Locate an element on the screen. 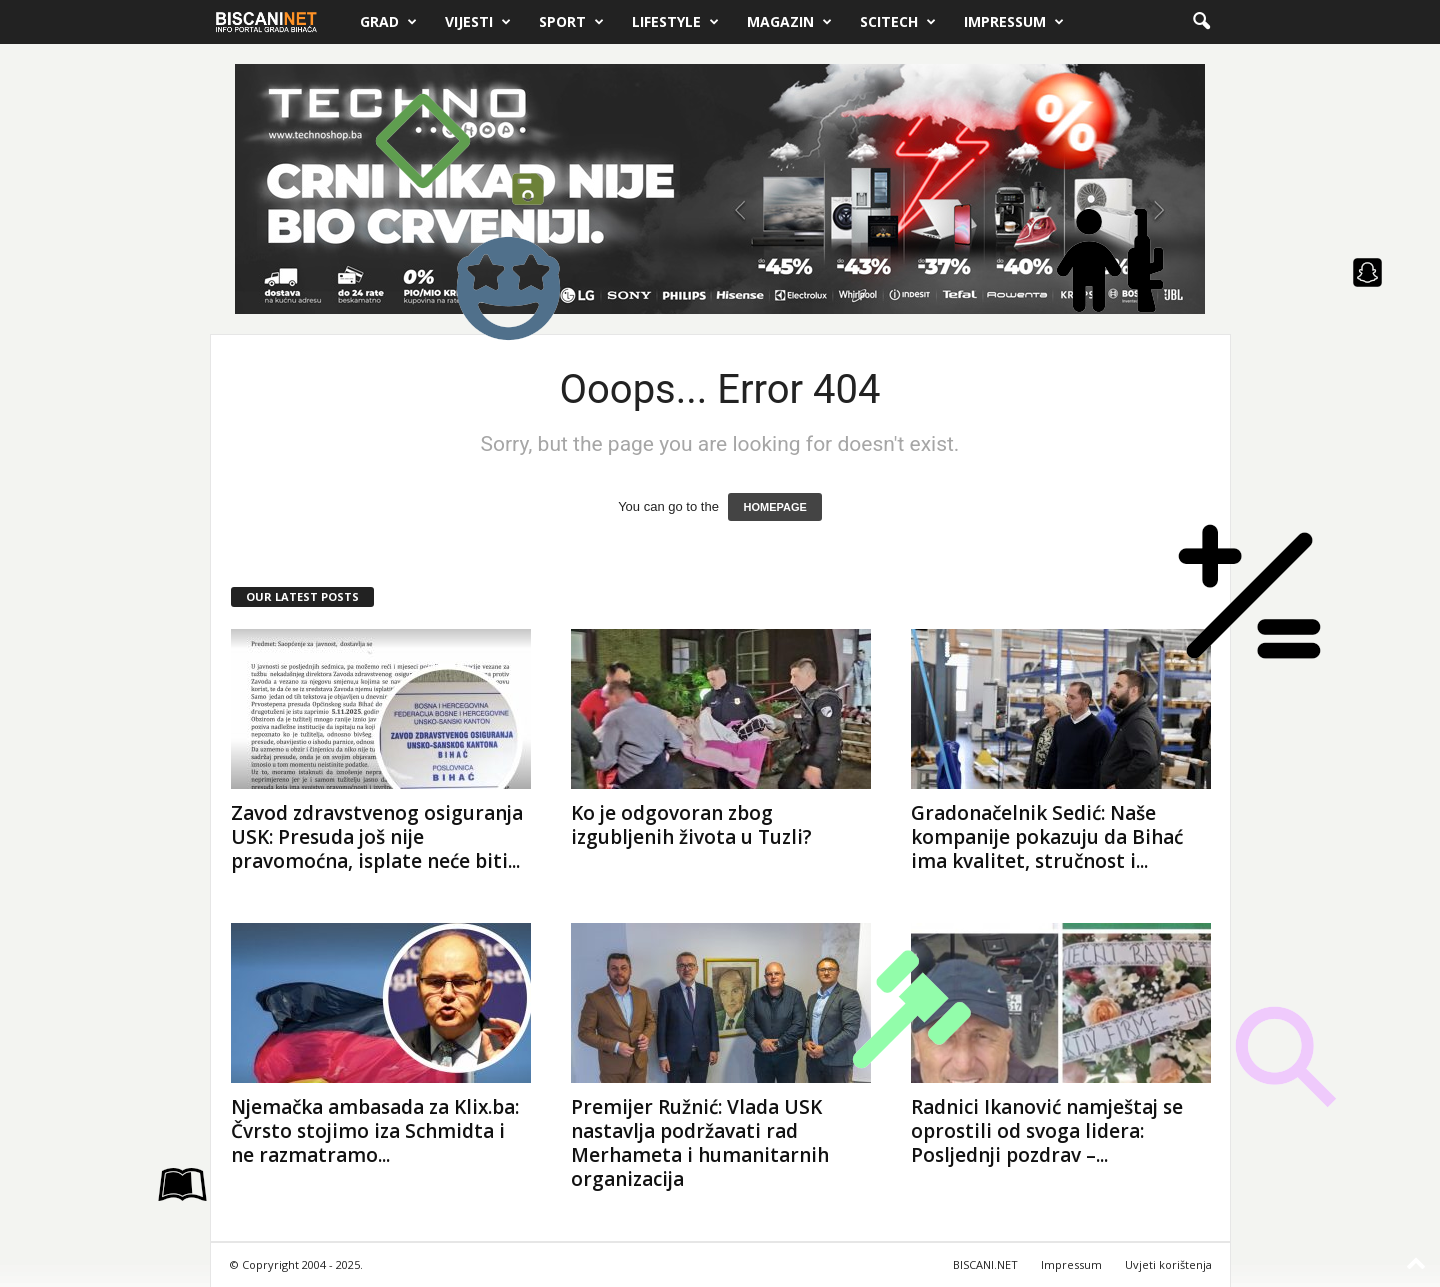  access legal terms and conditions is located at coordinates (908, 1013).